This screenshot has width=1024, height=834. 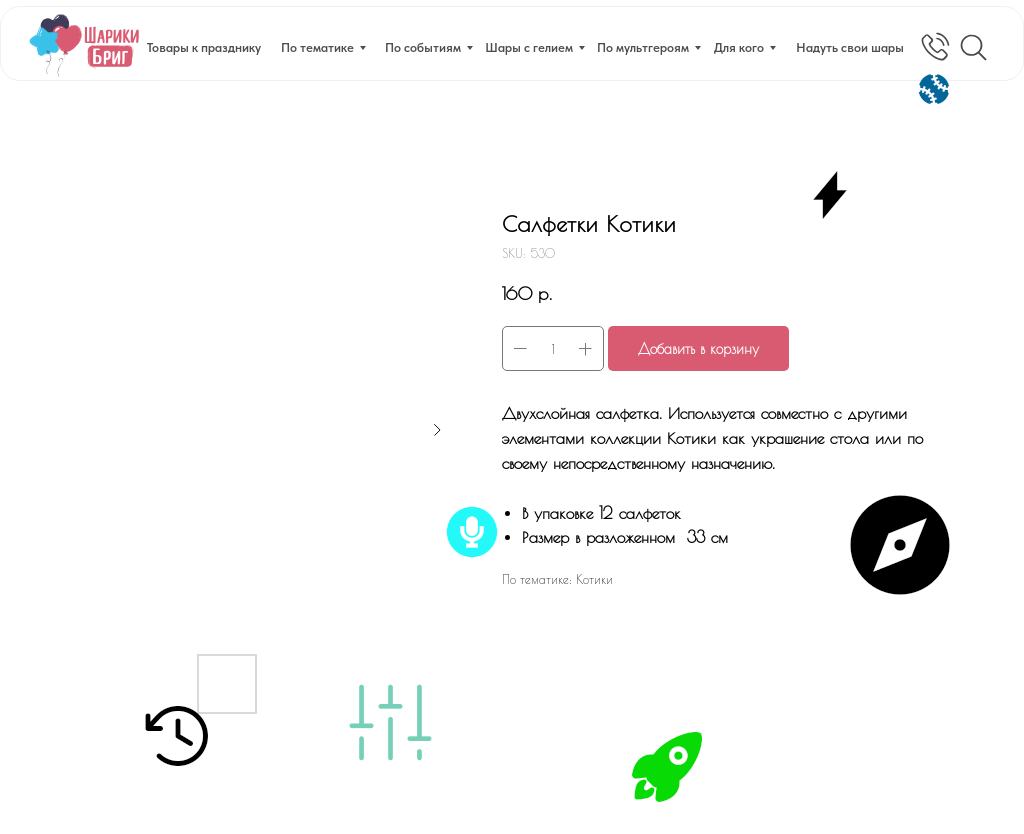 What do you see at coordinates (178, 736) in the screenshot?
I see `view history or recent activity` at bounding box center [178, 736].